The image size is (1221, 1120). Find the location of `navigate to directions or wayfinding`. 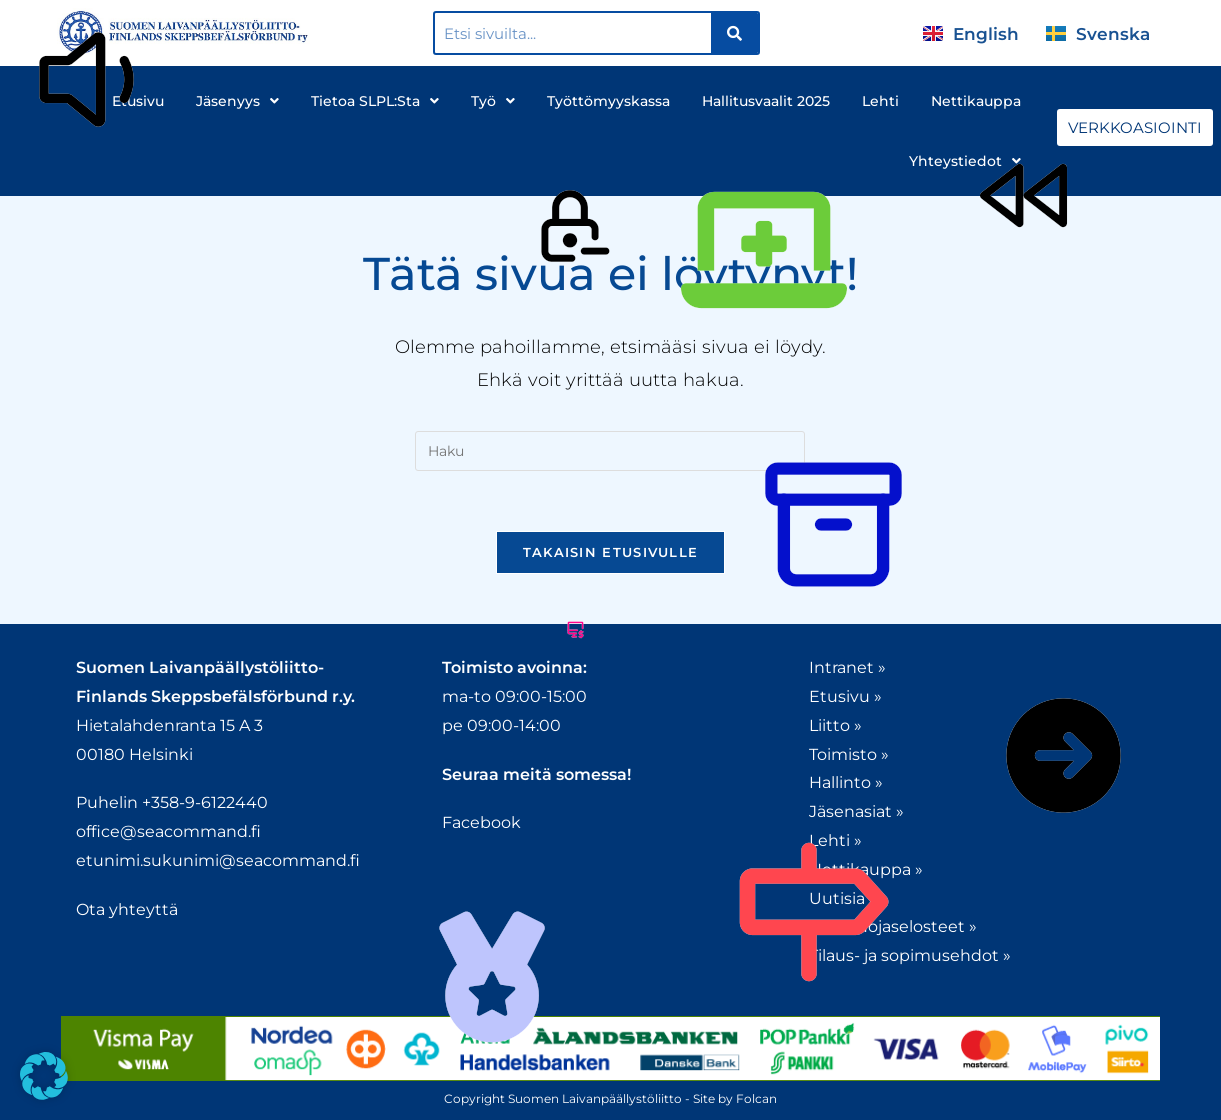

navigate to directions or wayfinding is located at coordinates (809, 912).